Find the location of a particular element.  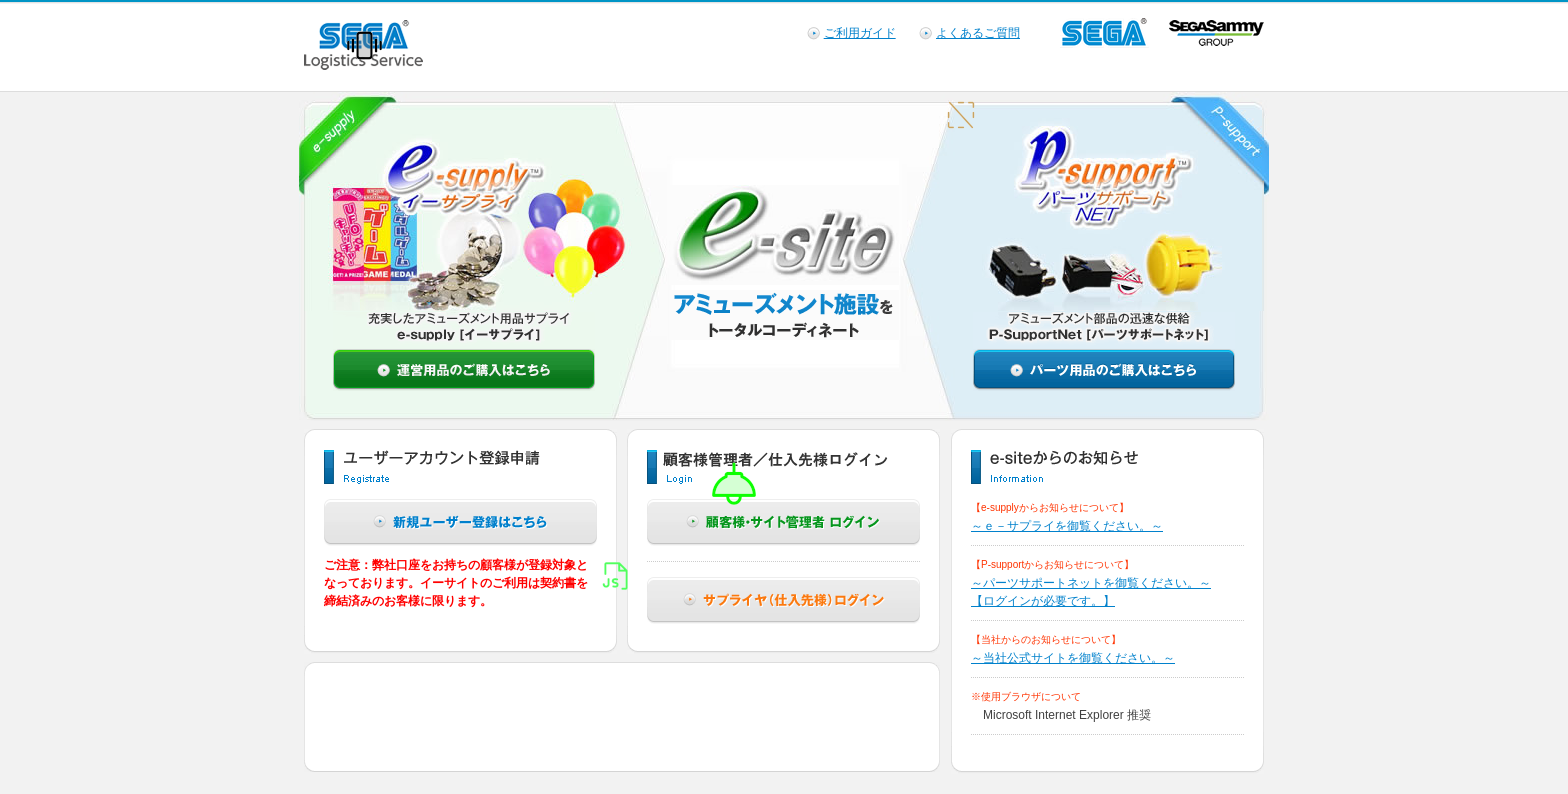

disable selection mode is located at coordinates (961, 115).